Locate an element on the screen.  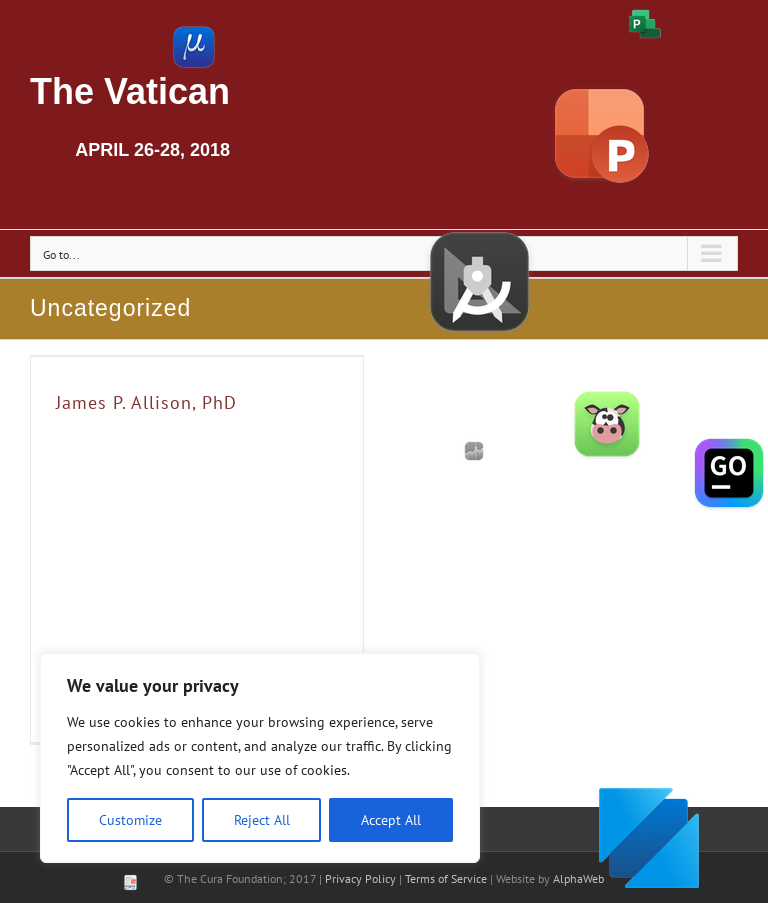
open GoLand IDE application is located at coordinates (729, 473).